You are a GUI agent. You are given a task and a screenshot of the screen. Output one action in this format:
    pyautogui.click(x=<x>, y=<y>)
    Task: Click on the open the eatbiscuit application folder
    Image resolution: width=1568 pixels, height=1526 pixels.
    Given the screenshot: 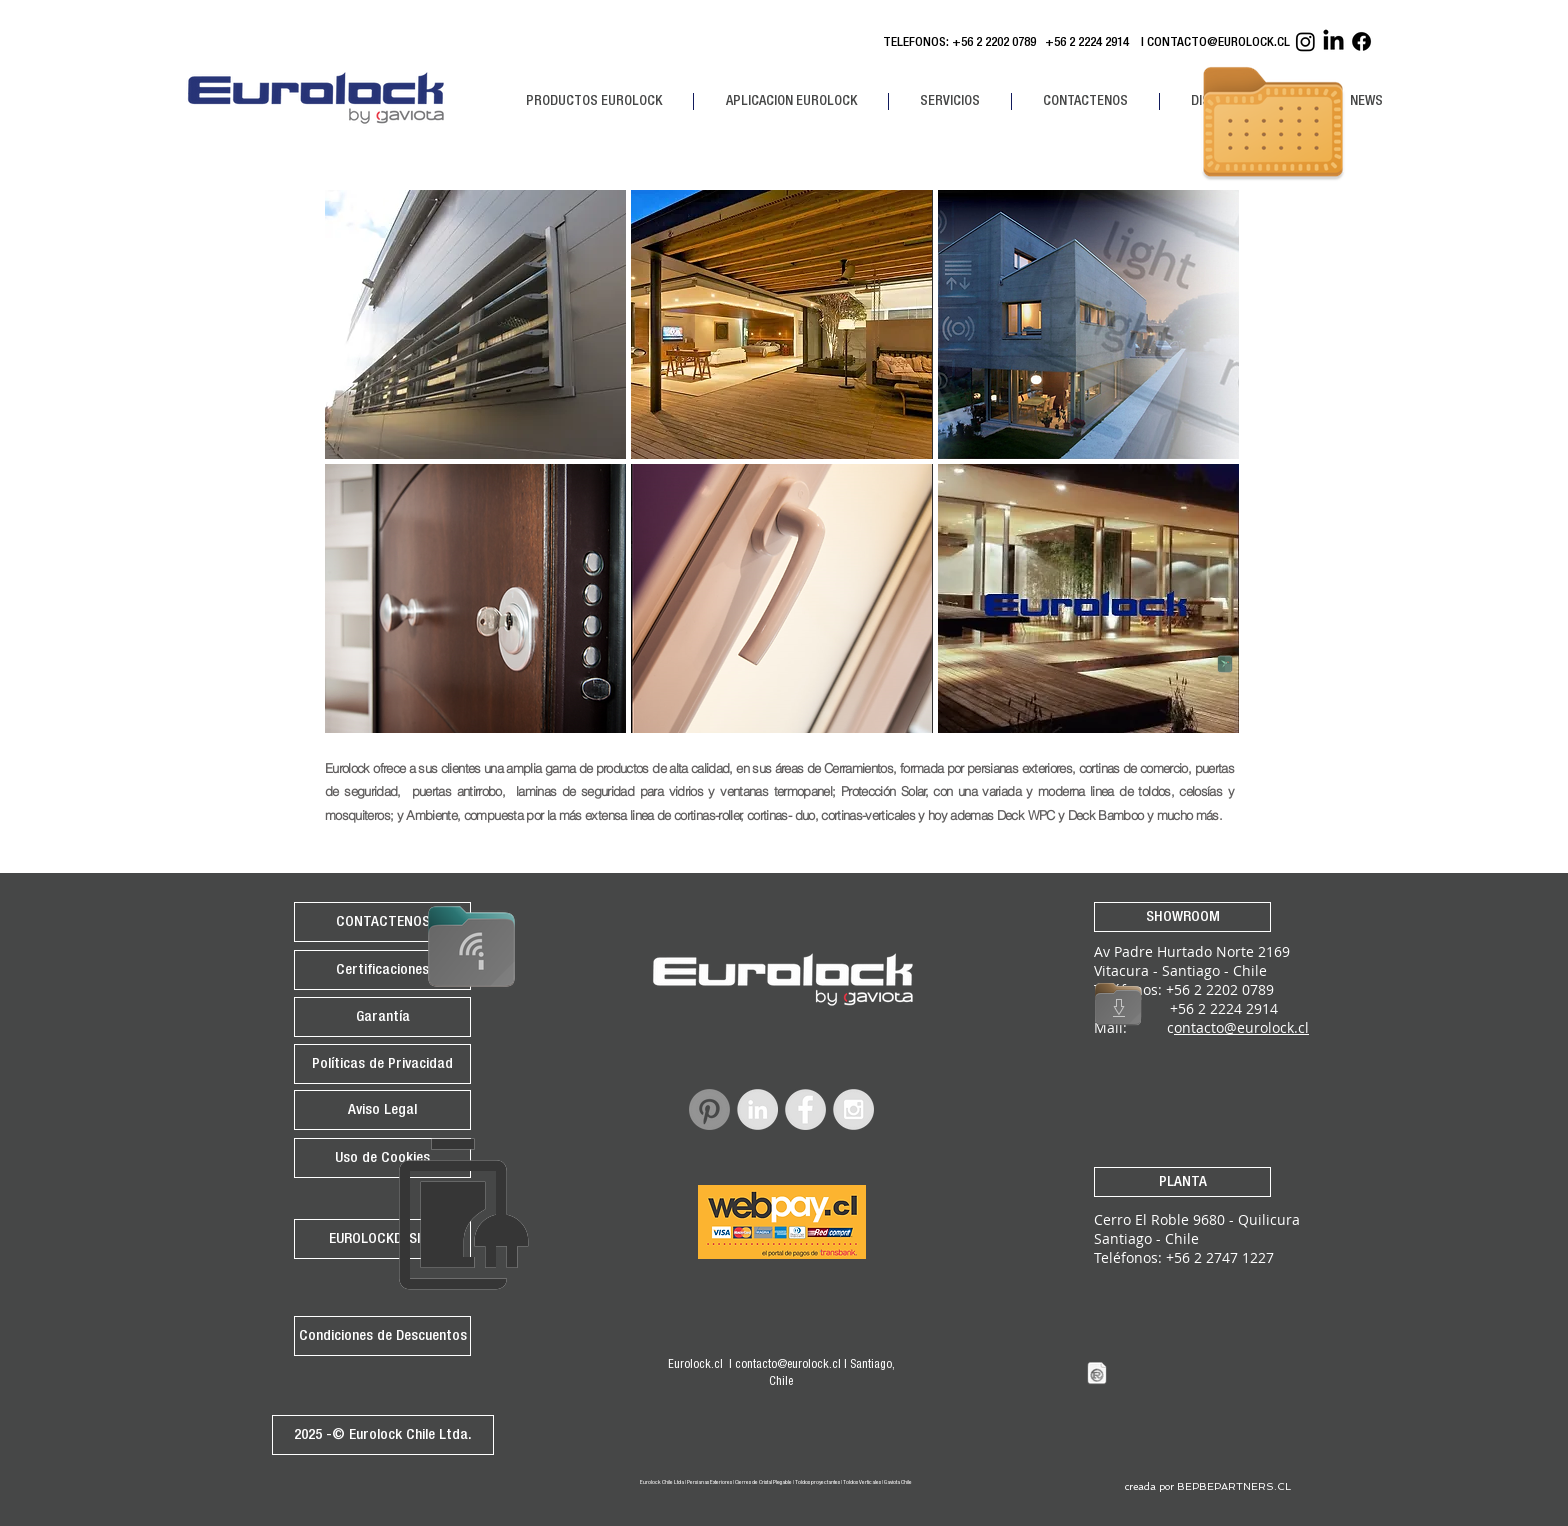 What is the action you would take?
    pyautogui.click(x=1272, y=125)
    